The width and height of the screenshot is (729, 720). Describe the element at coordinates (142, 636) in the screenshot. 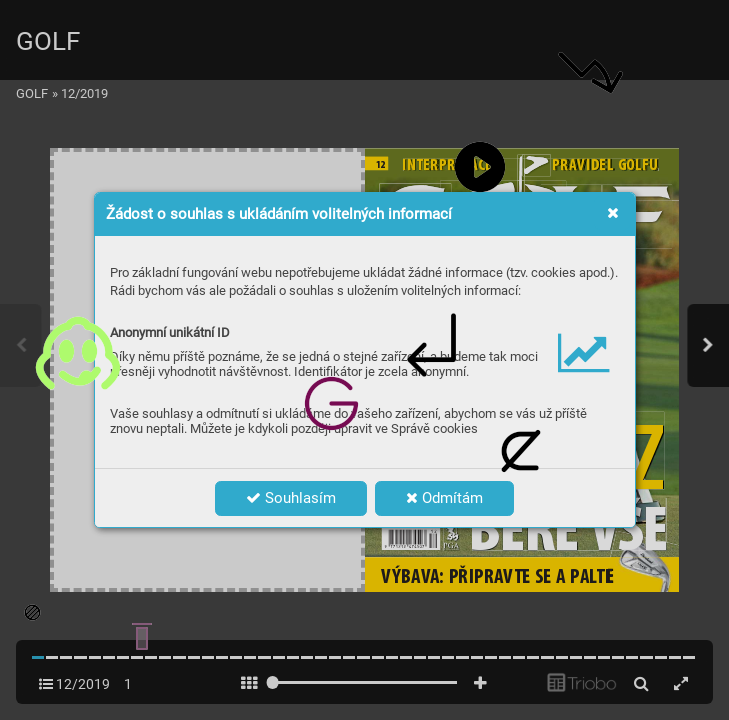

I see `align element to top edge` at that location.